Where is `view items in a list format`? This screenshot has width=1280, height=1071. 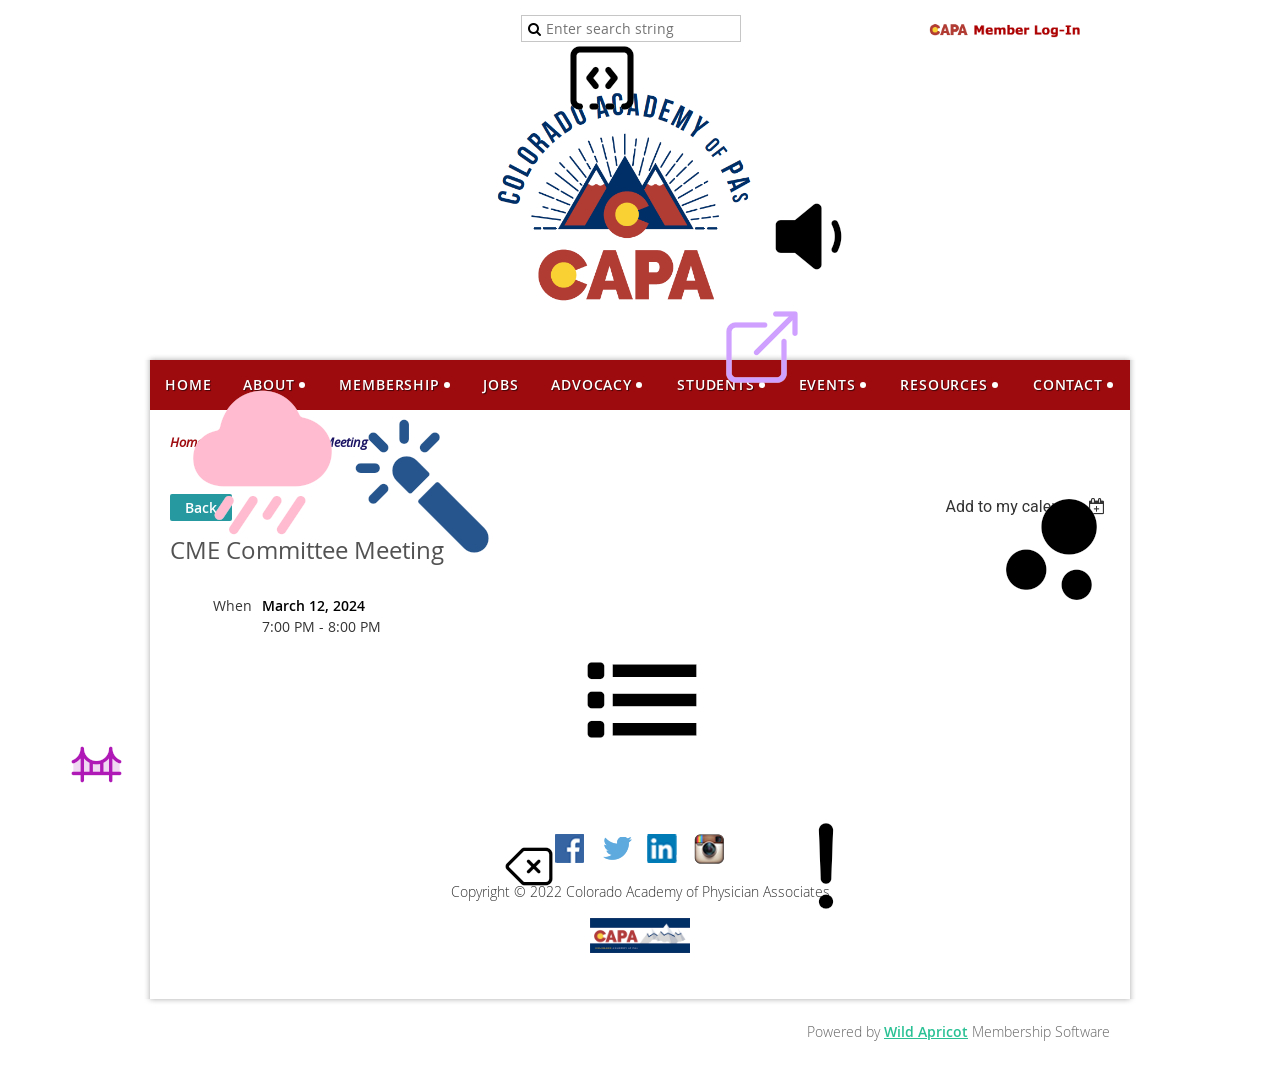
view items in a list format is located at coordinates (642, 700).